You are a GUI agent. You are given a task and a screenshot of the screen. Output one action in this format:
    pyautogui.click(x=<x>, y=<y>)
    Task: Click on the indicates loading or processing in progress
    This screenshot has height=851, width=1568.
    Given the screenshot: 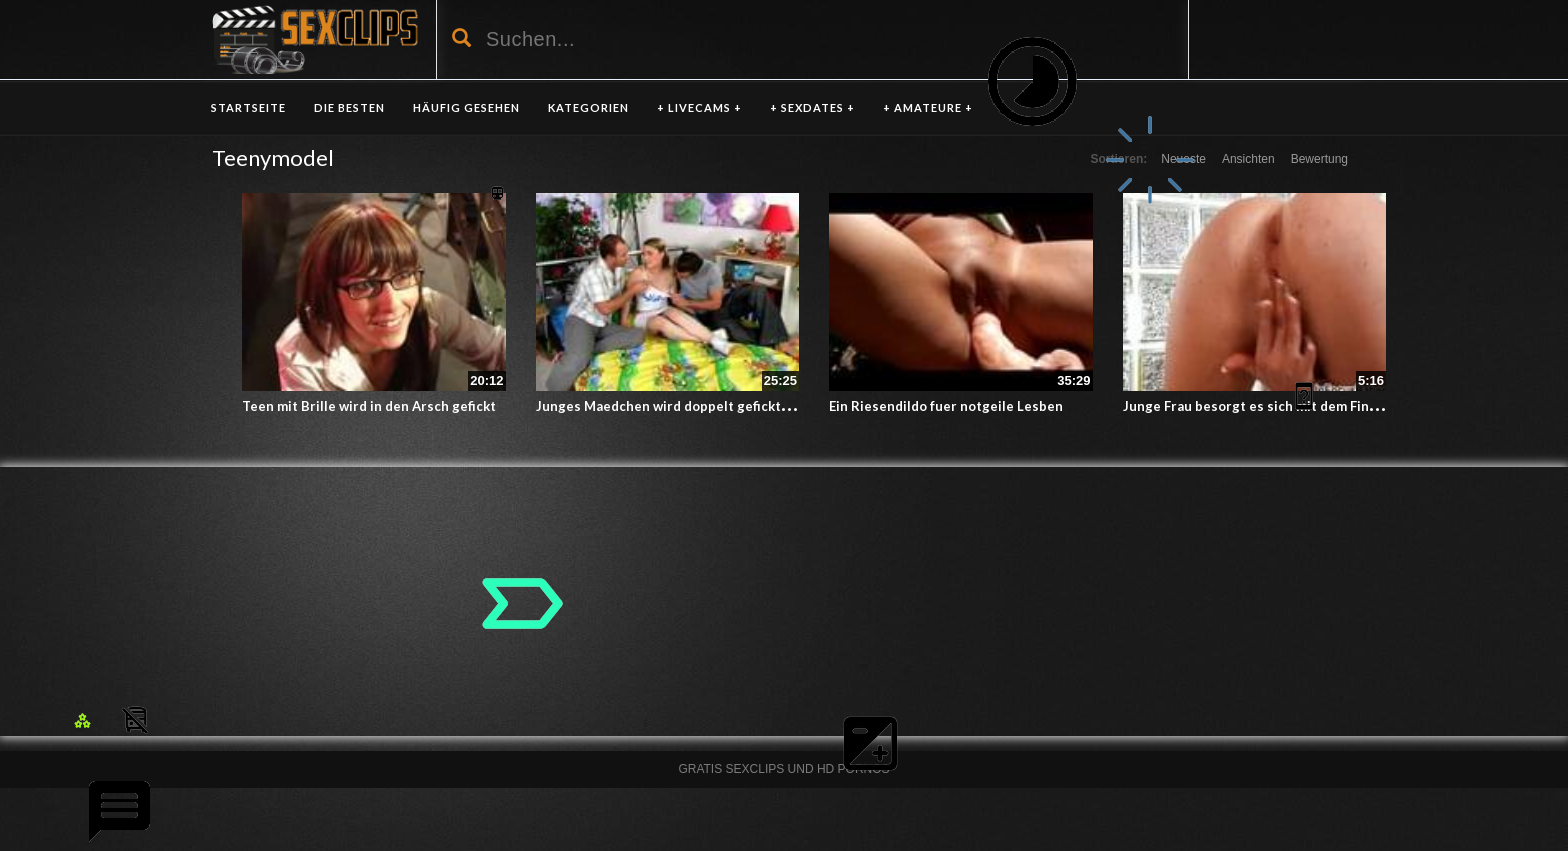 What is the action you would take?
    pyautogui.click(x=1150, y=160)
    